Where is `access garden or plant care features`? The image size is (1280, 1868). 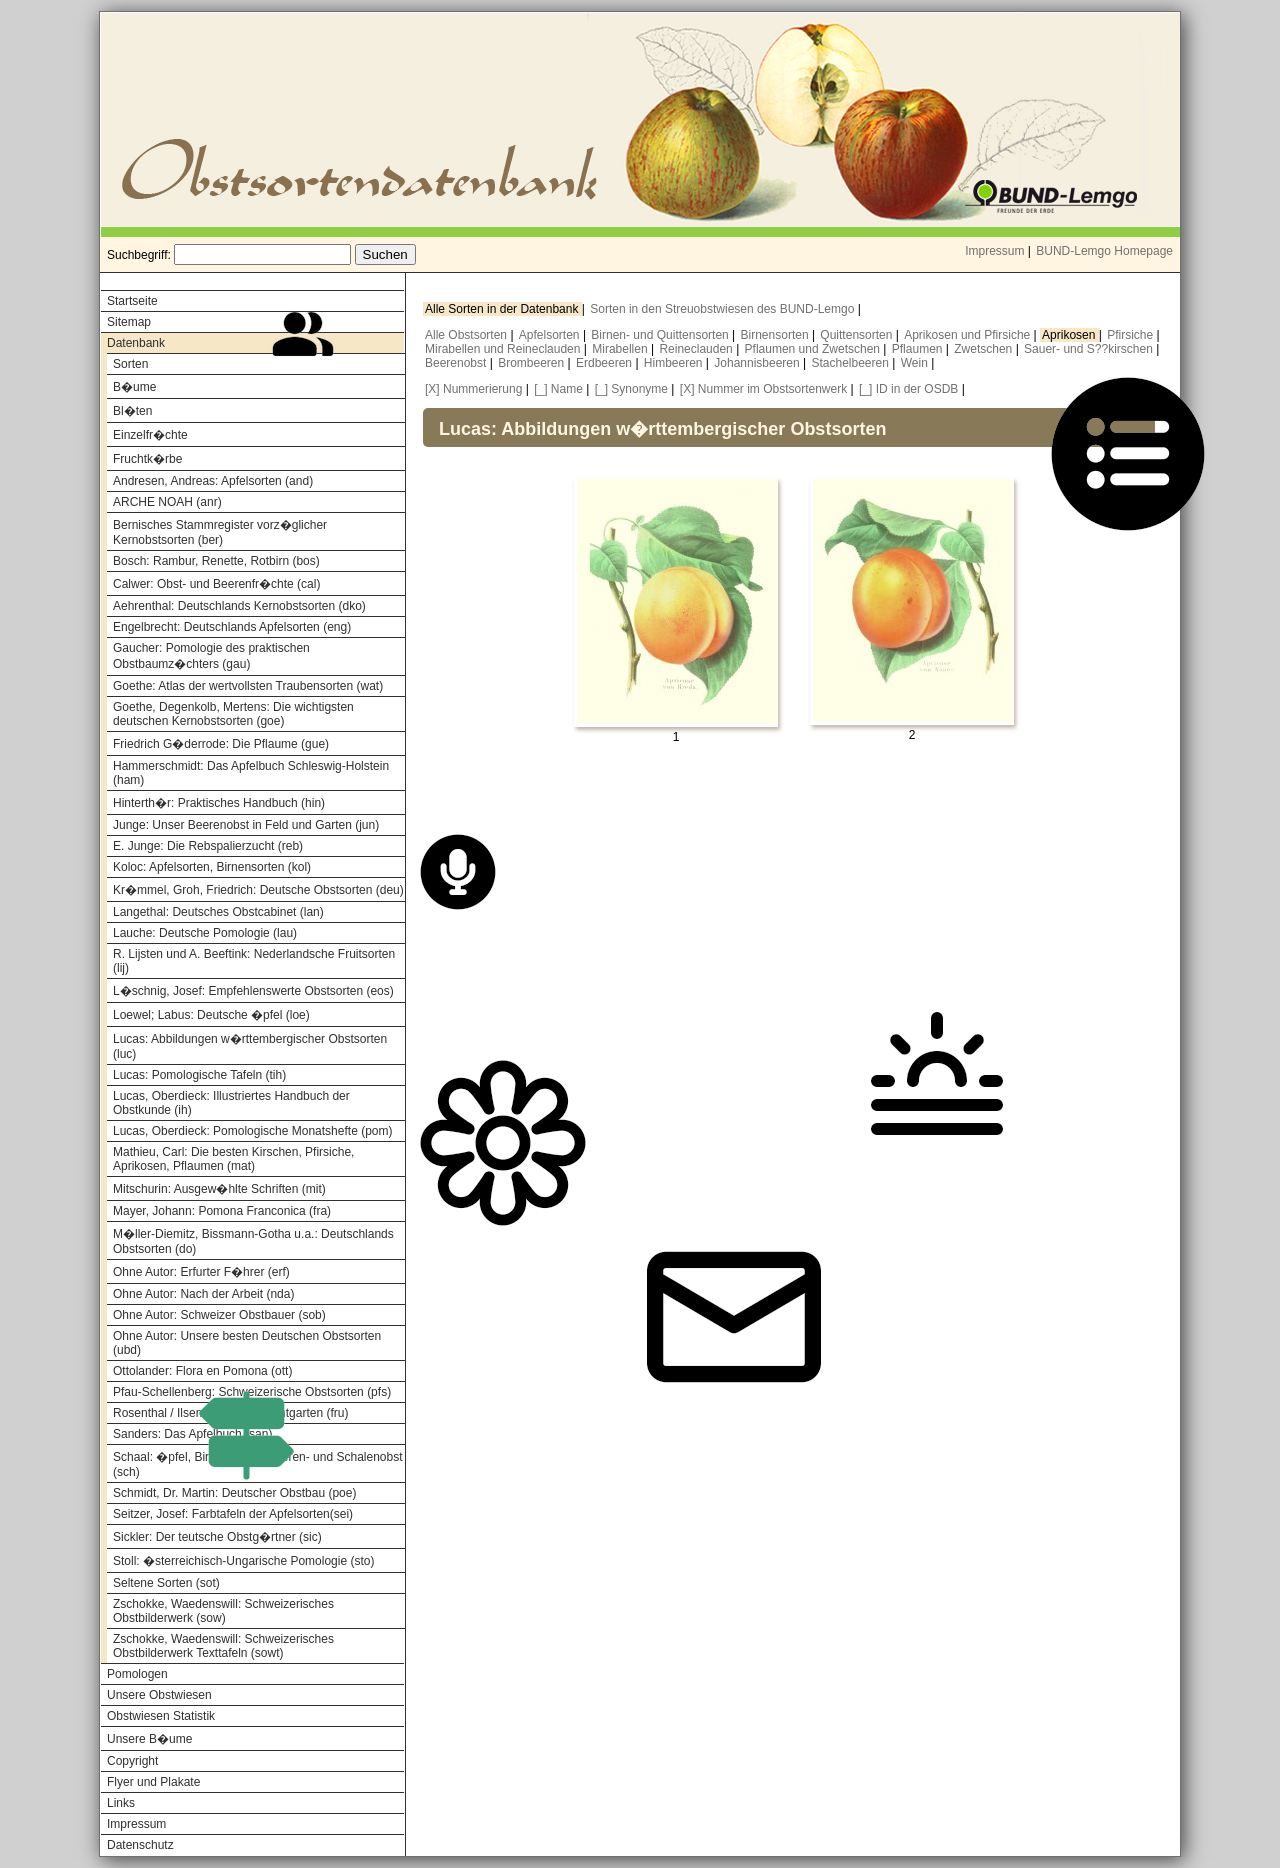 access garden or plant care features is located at coordinates (503, 1143).